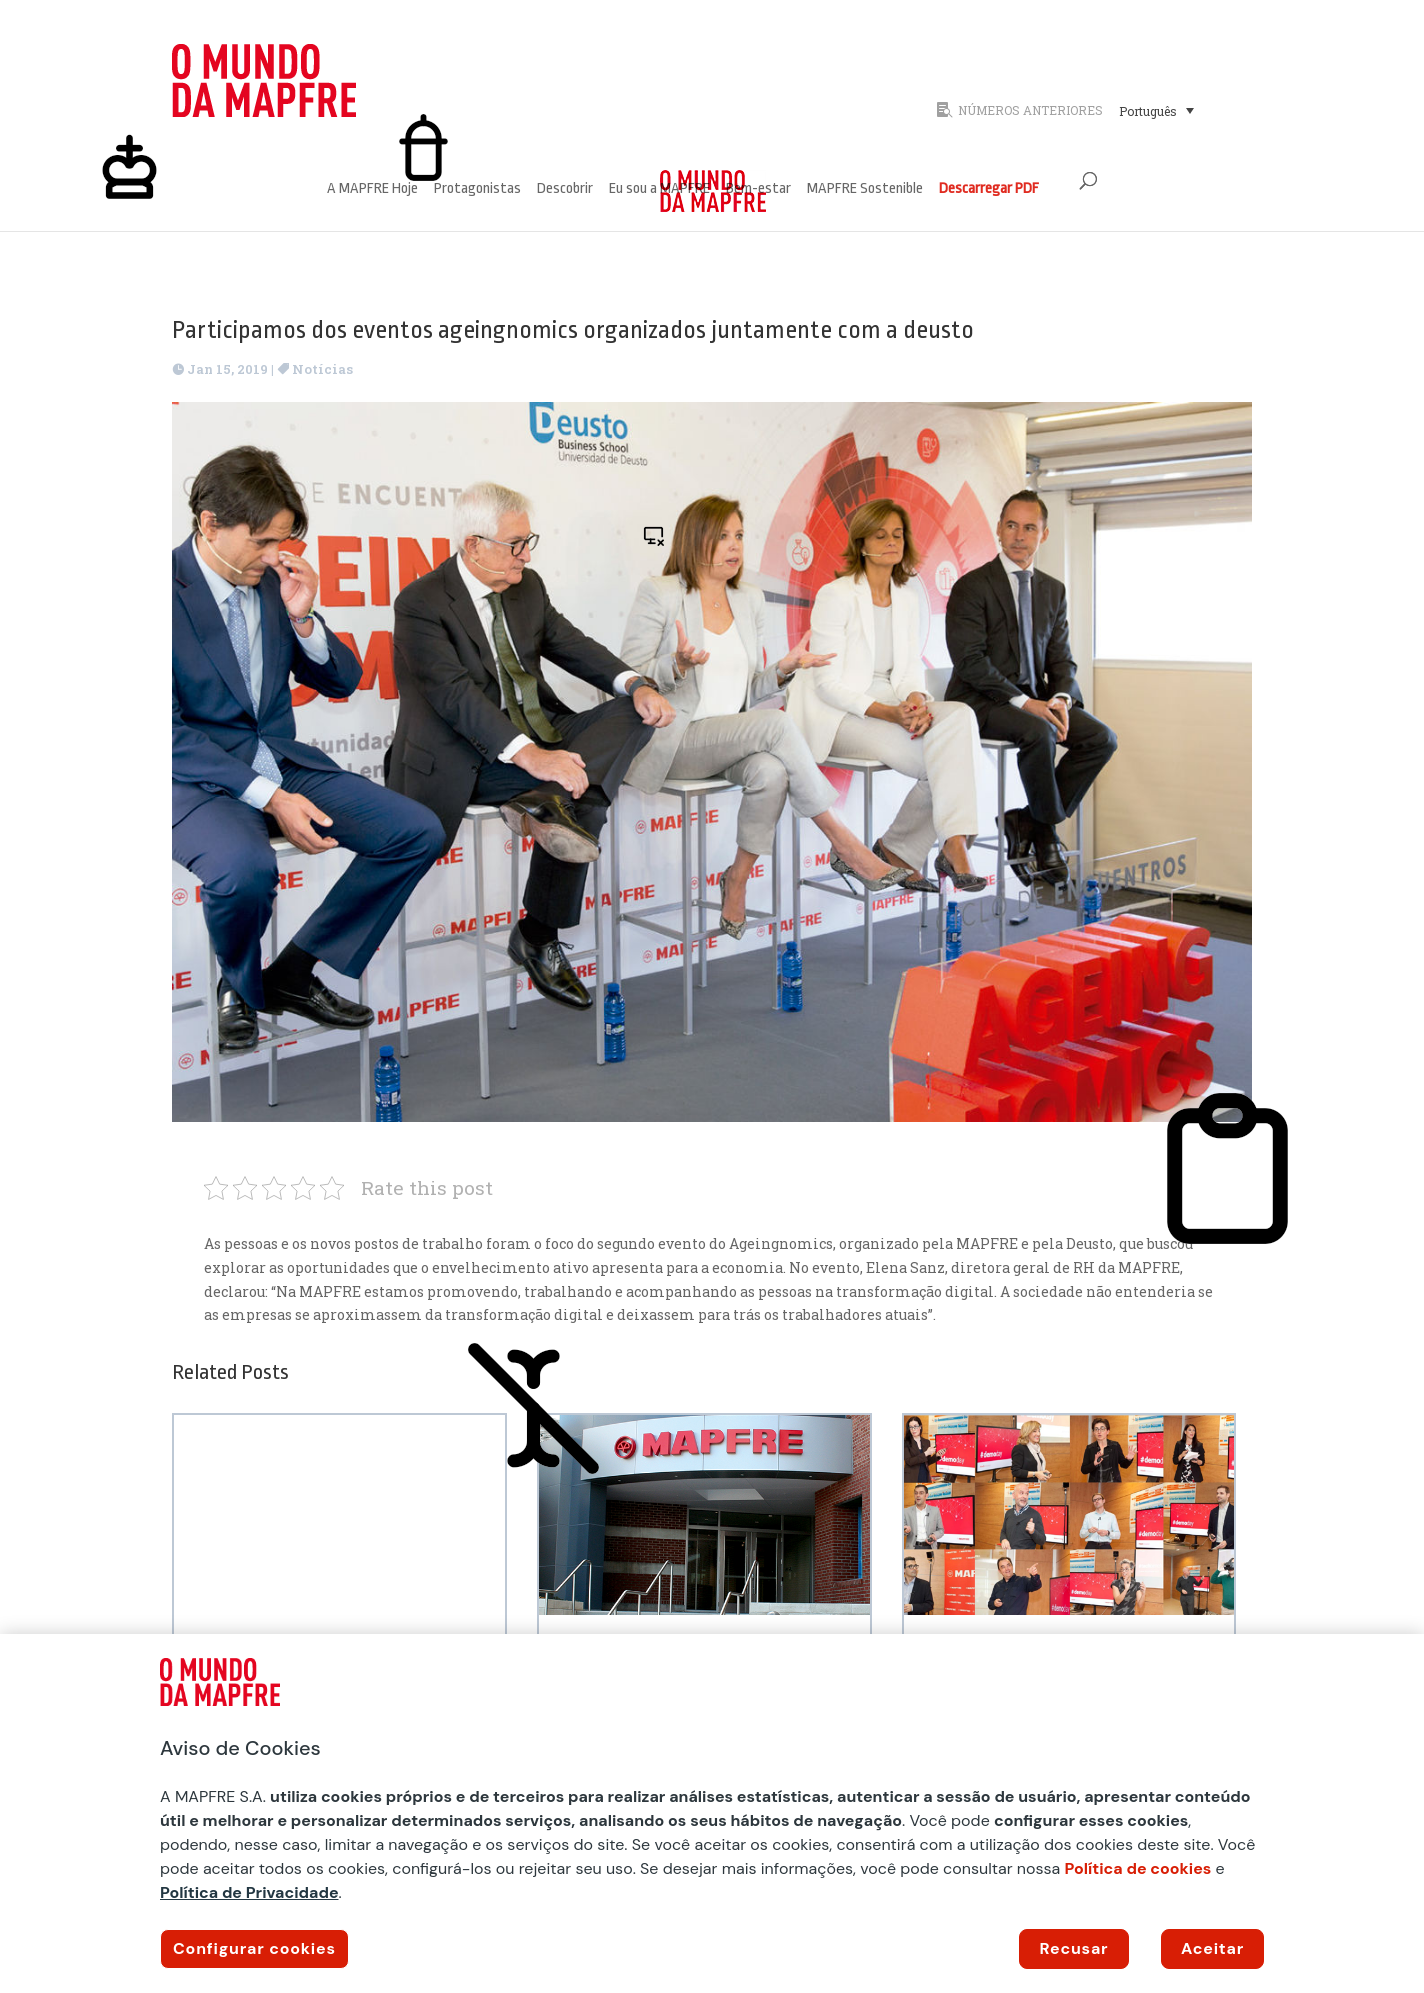  I want to click on disconnect or remove desktop device, so click(653, 535).